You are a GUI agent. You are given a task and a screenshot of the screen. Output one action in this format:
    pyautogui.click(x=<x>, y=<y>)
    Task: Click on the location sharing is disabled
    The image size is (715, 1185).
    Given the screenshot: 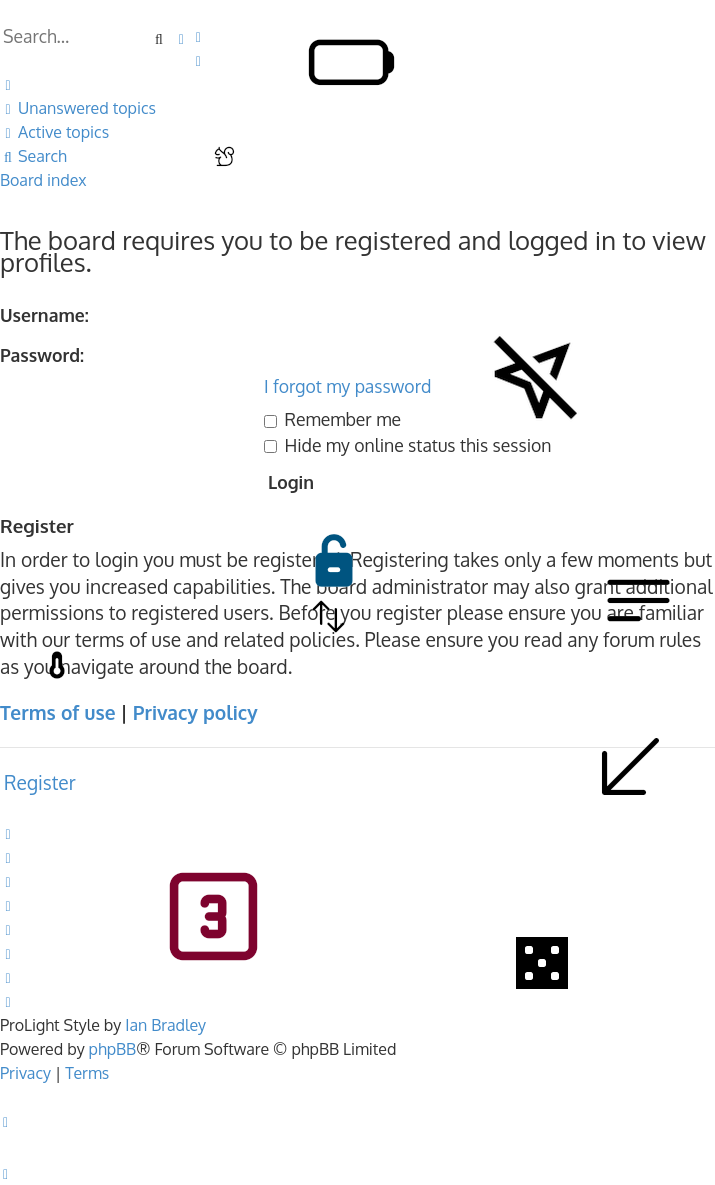 What is the action you would take?
    pyautogui.click(x=532, y=380)
    